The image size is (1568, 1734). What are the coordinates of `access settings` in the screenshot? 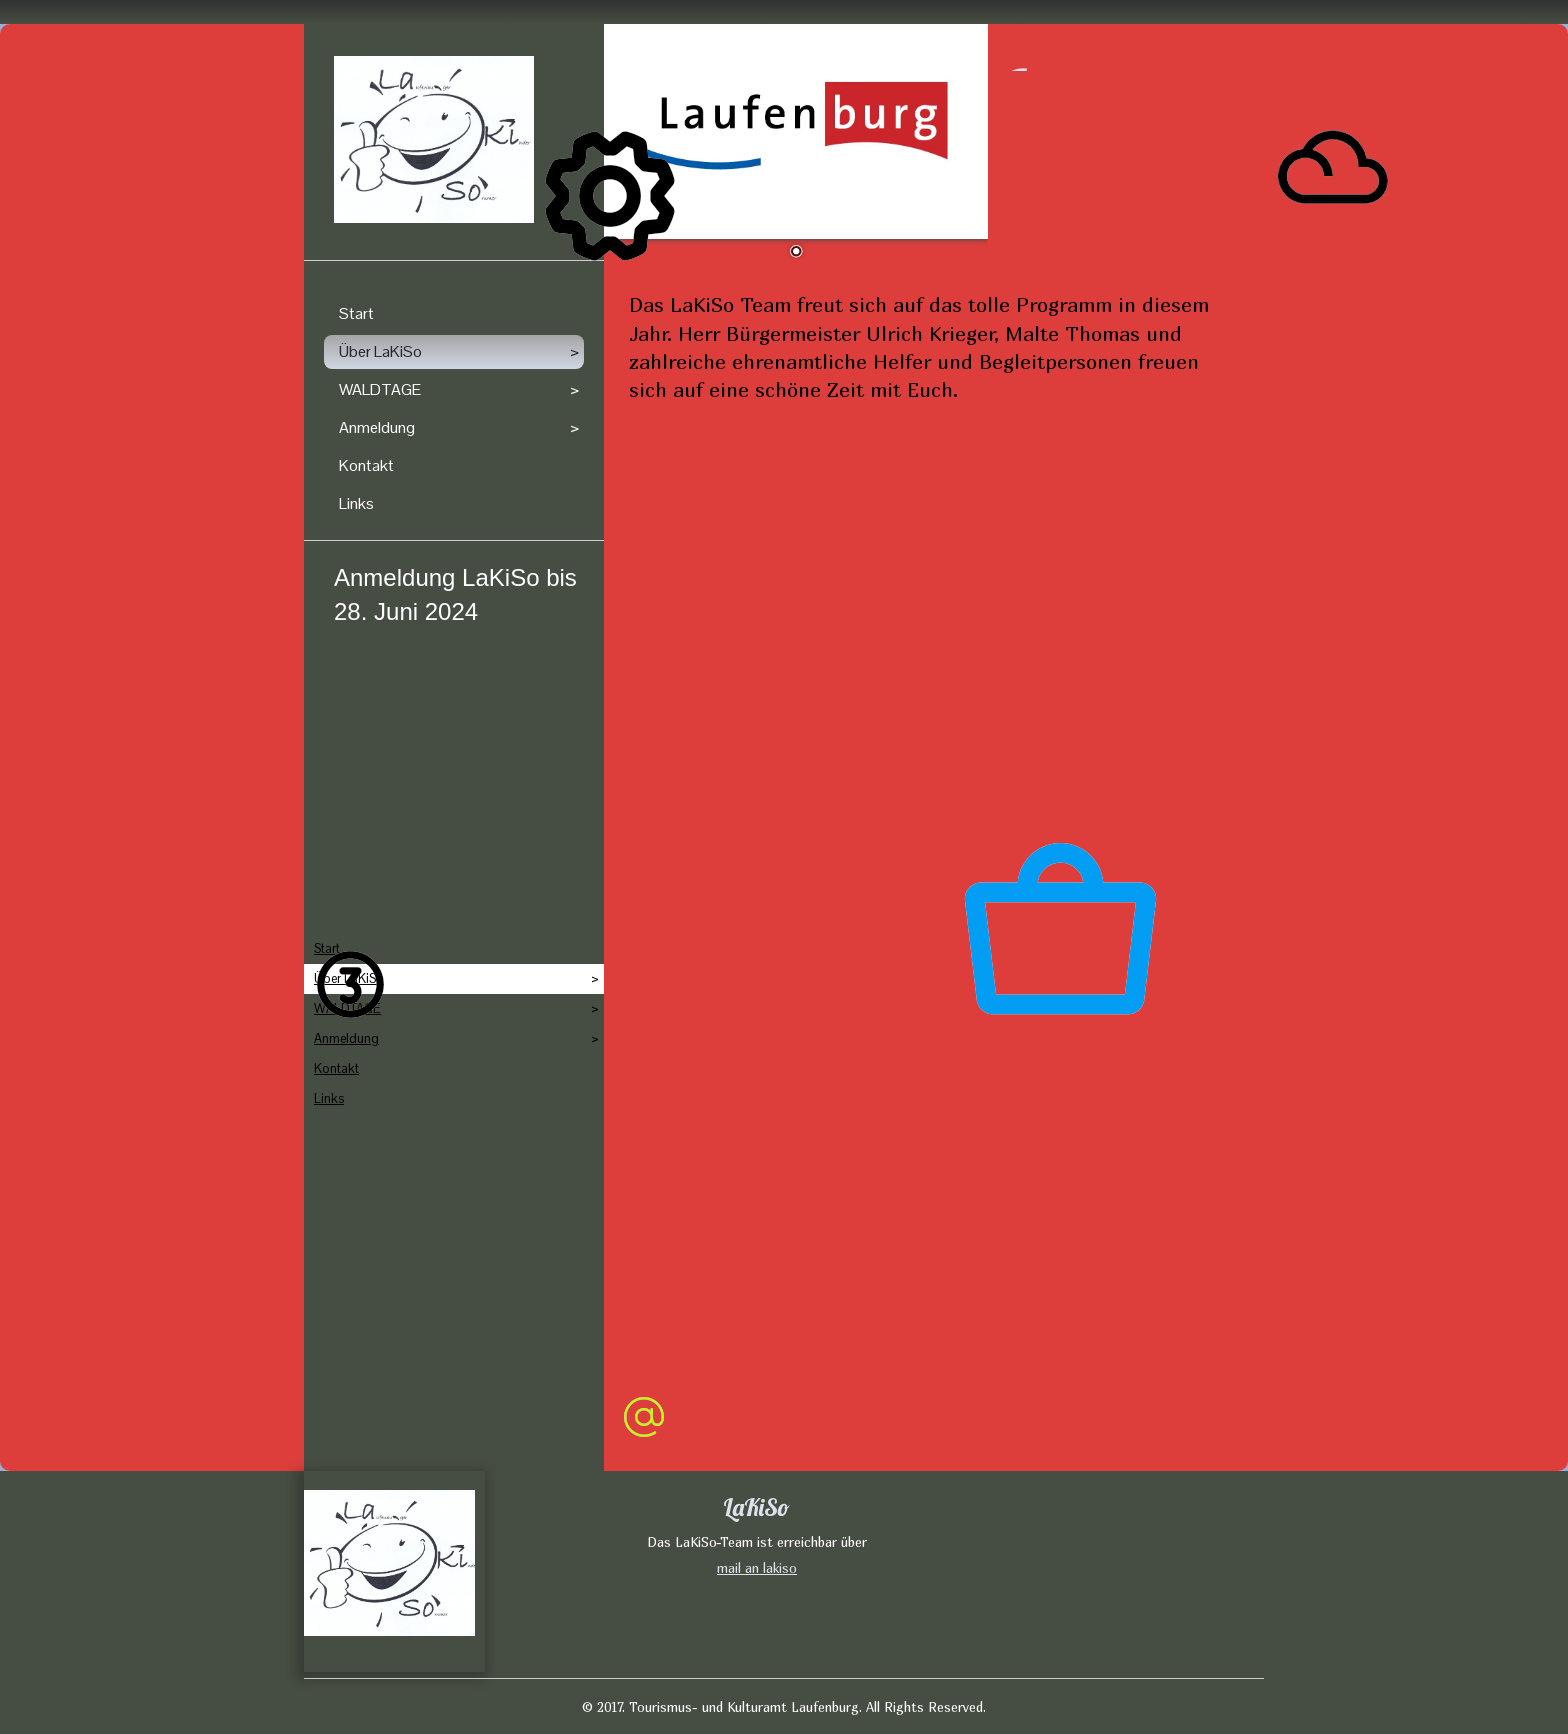 It's located at (610, 196).